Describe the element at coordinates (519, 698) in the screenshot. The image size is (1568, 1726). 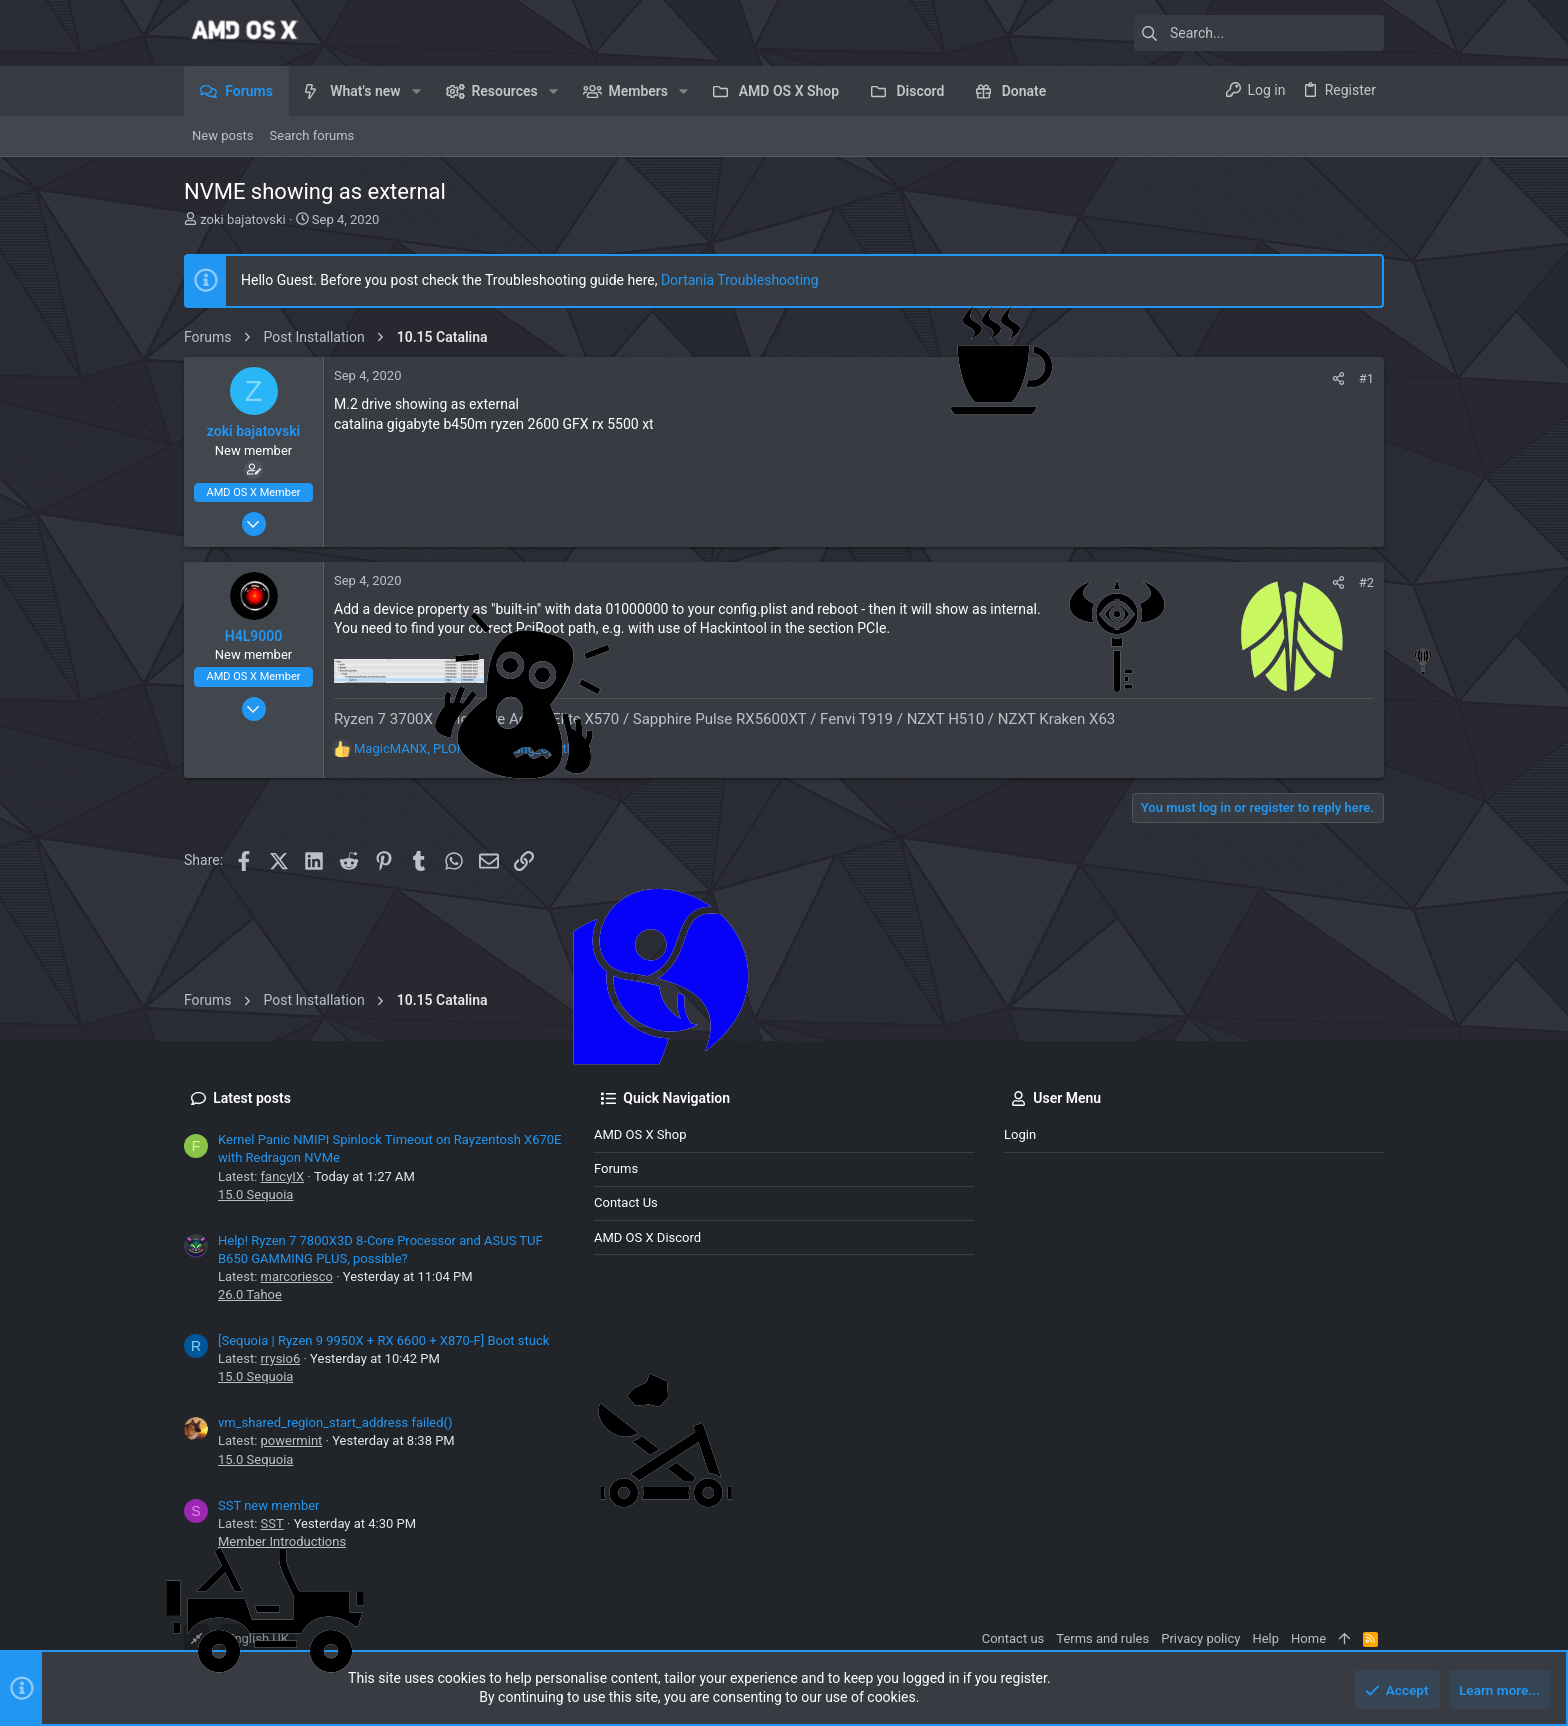
I see `indicates a fear or horror game element` at that location.